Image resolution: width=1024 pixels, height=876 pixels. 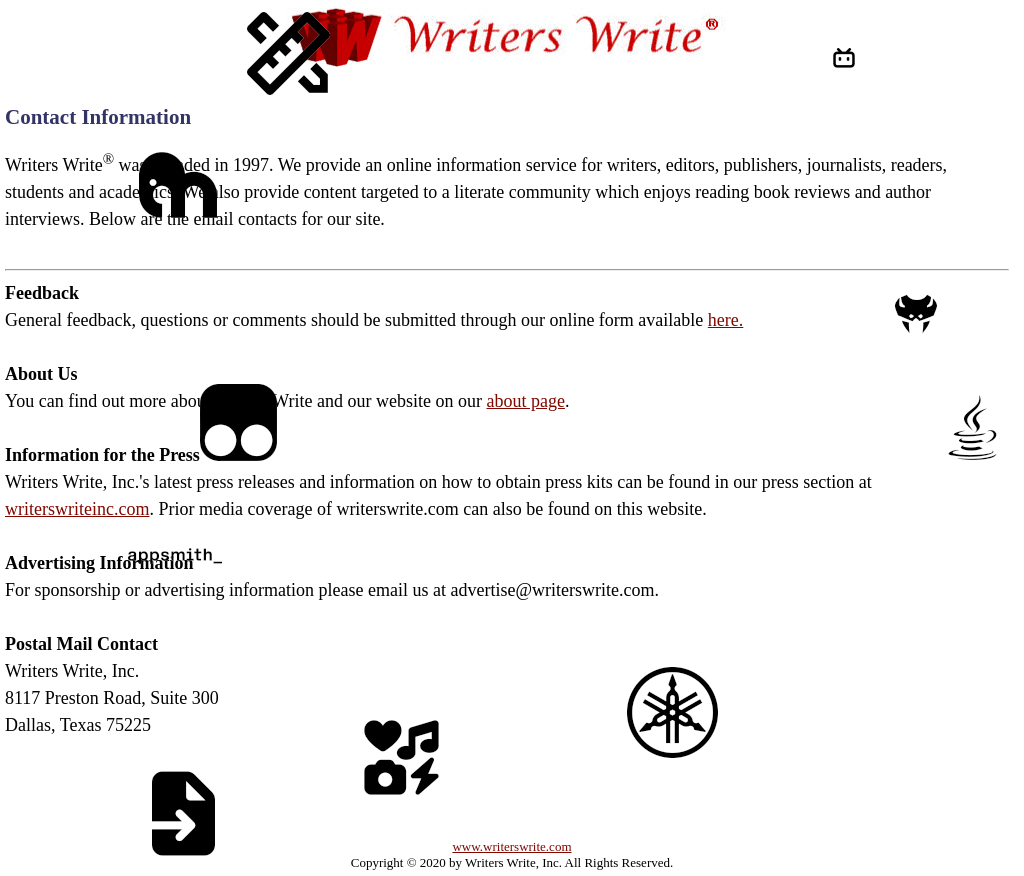 What do you see at coordinates (916, 314) in the screenshot?
I see `mamba ui brand logo` at bounding box center [916, 314].